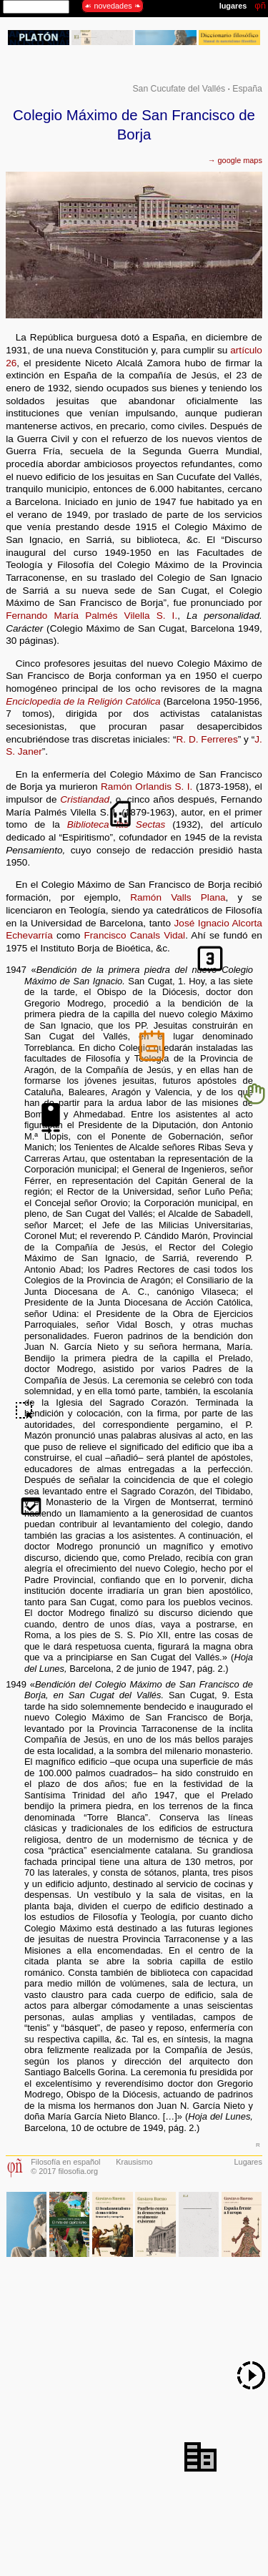 The width and height of the screenshot is (268, 2576). What do you see at coordinates (254, 1094) in the screenshot?
I see `stop or pause an action` at bounding box center [254, 1094].